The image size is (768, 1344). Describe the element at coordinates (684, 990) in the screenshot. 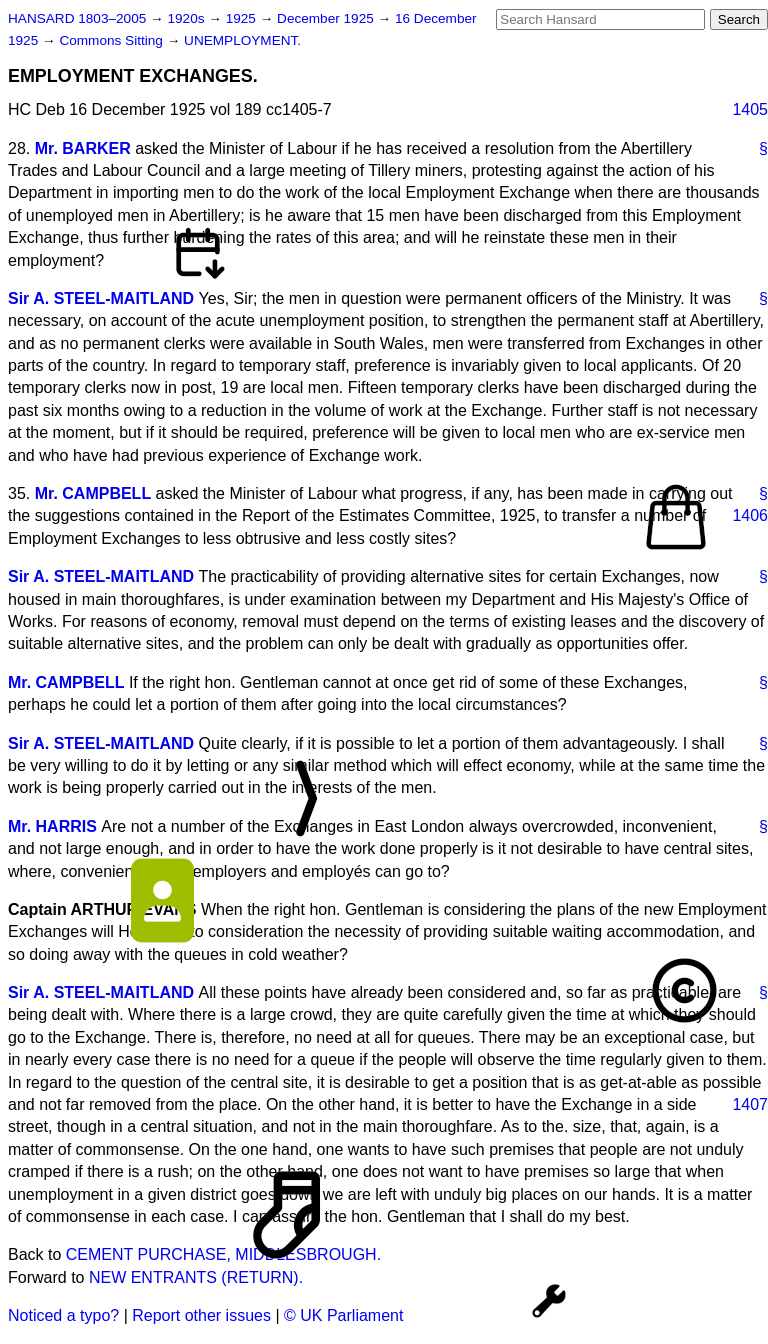

I see `indicates copyrighted content` at that location.